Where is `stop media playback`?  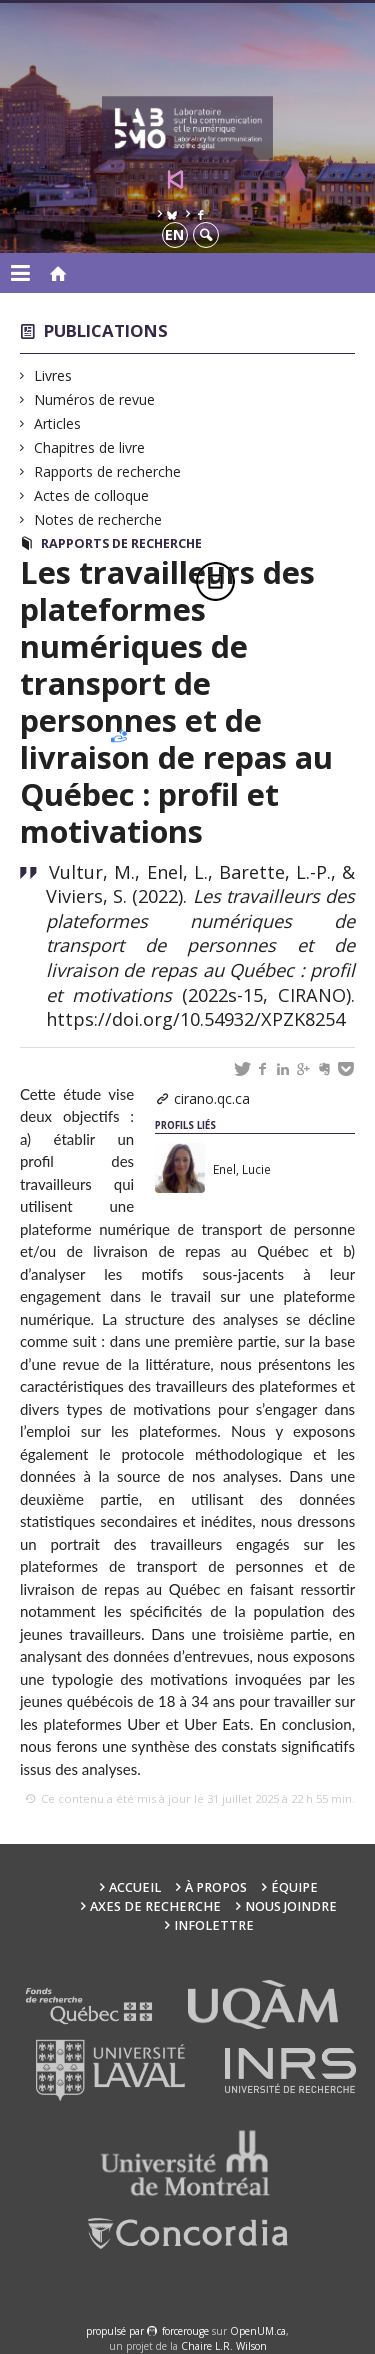
stop media playback is located at coordinates (215, 581).